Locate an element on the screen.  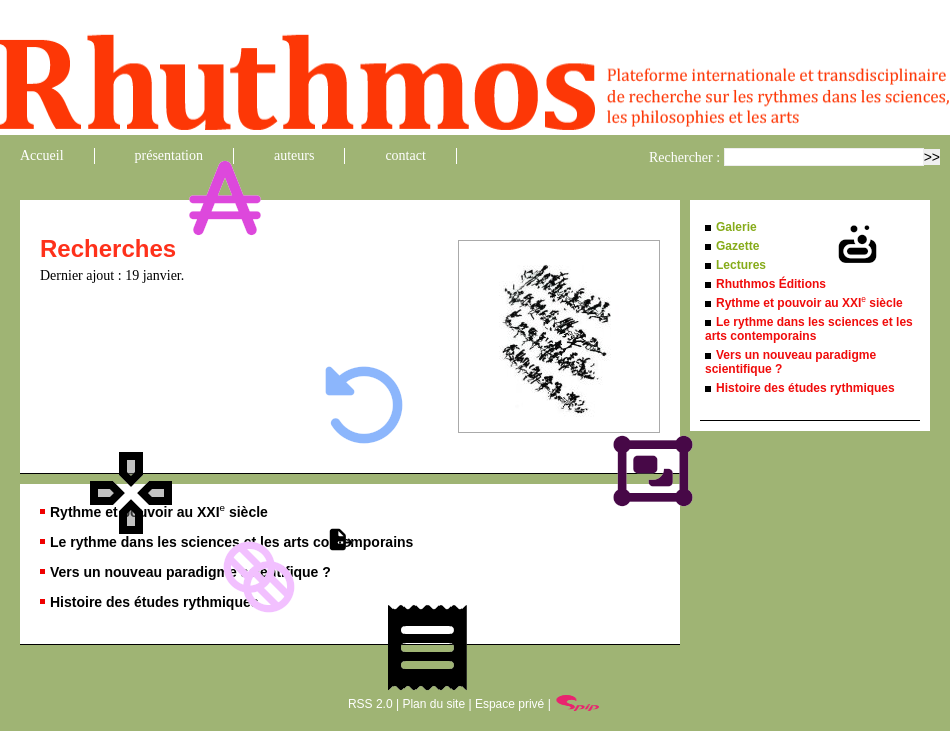
indicates hand washing or hygiene station is located at coordinates (857, 246).